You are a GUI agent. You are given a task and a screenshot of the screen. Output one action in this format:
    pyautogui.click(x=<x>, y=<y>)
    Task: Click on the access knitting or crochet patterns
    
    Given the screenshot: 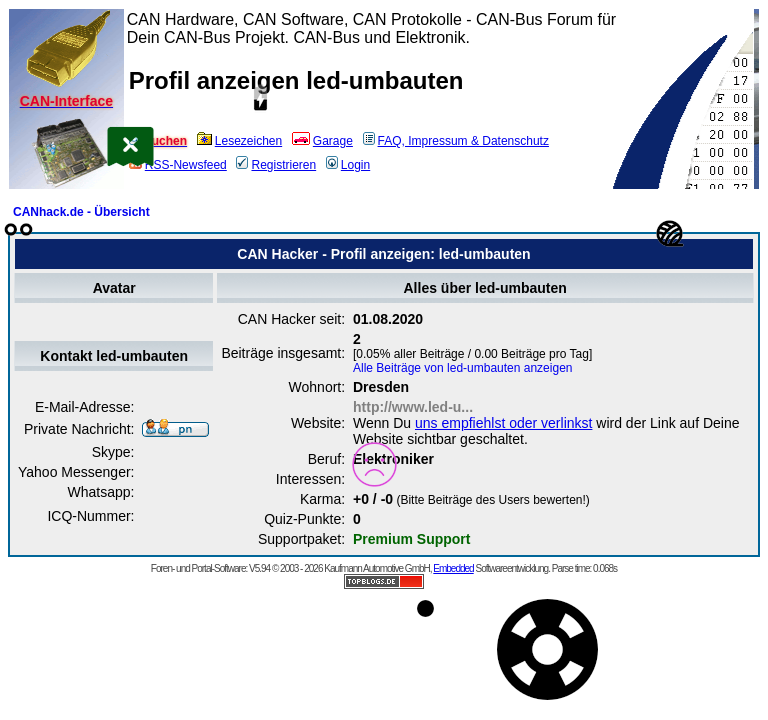 What is the action you would take?
    pyautogui.click(x=669, y=233)
    